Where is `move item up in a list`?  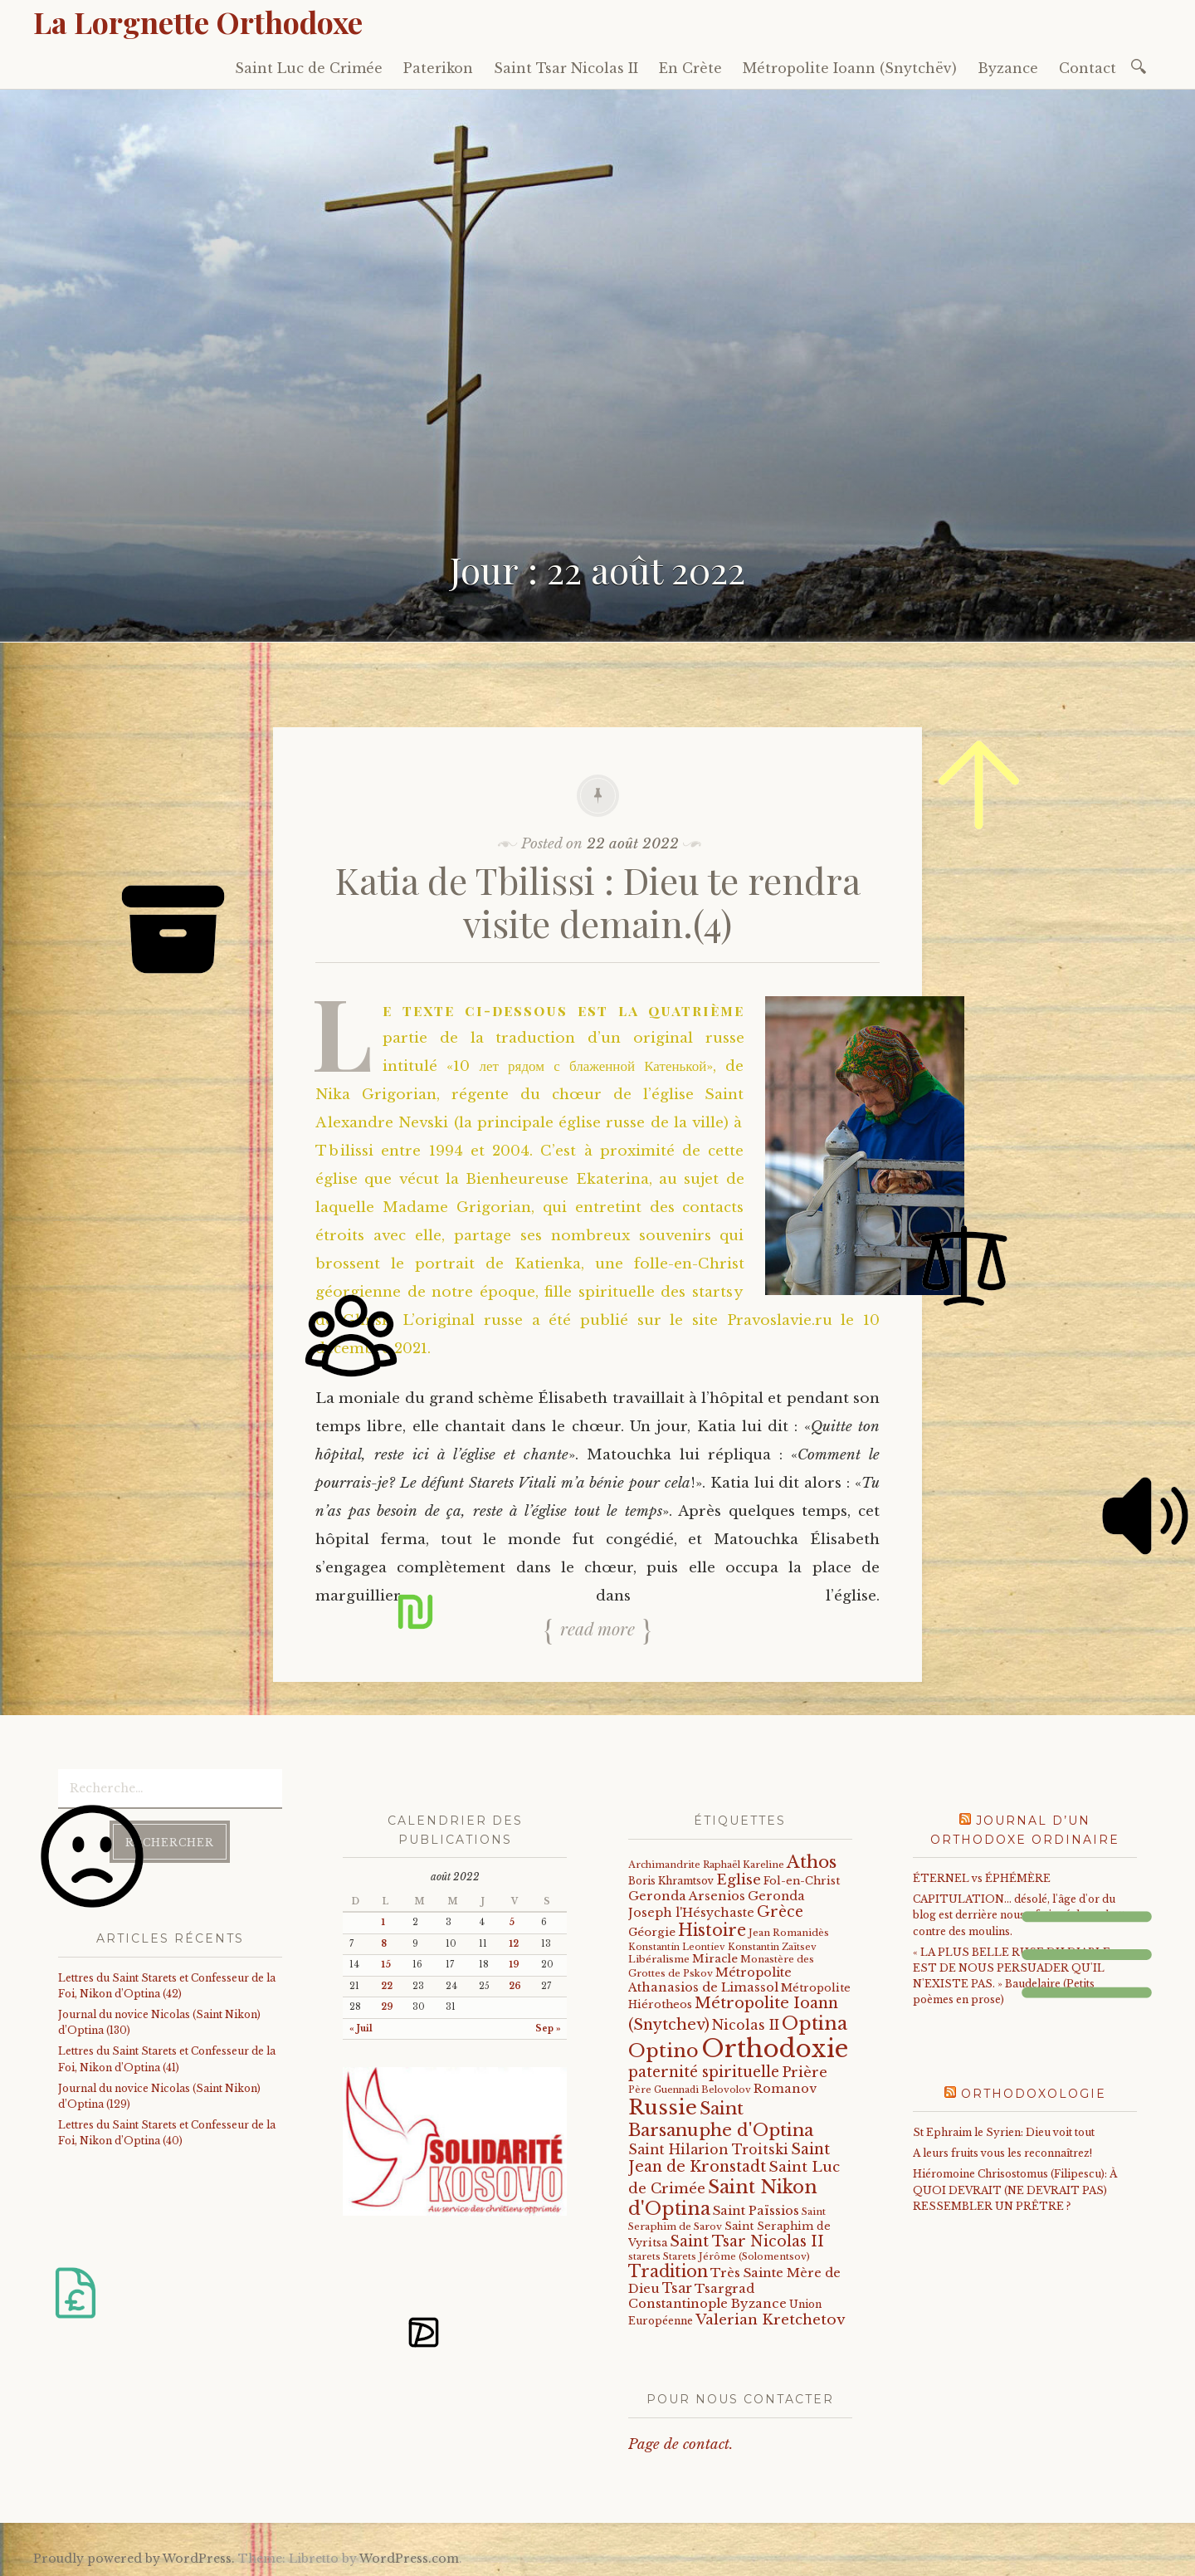 move item up in a list is located at coordinates (978, 785).